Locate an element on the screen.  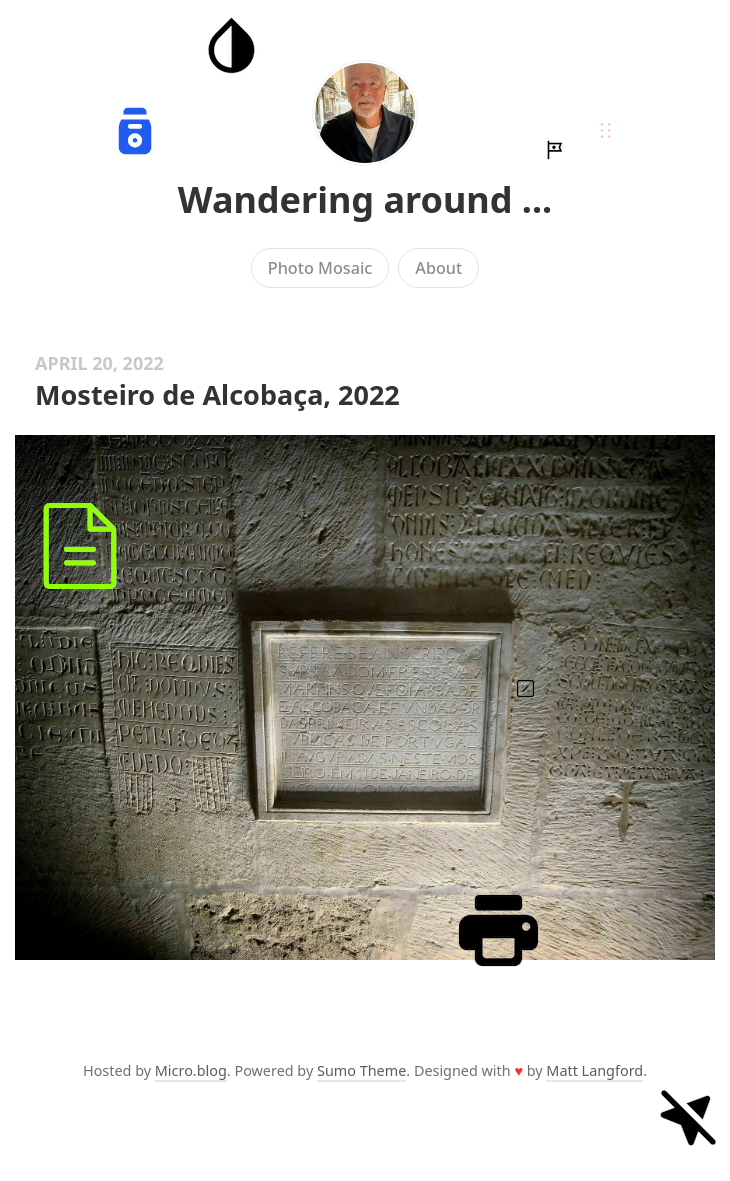
view document or text file is located at coordinates (80, 546).